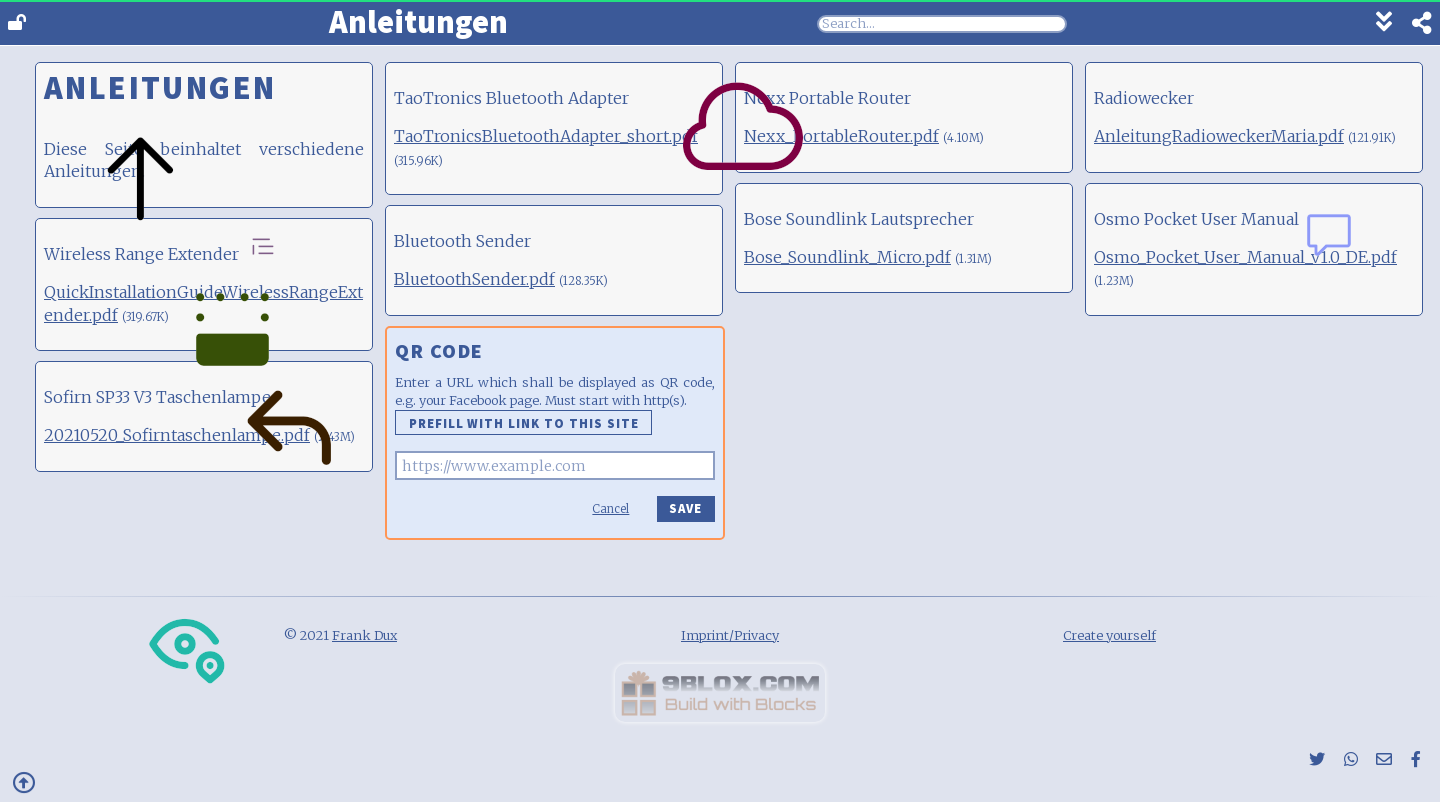 Image resolution: width=1440 pixels, height=802 pixels. What do you see at coordinates (185, 644) in the screenshot?
I see `pin a view or save current display` at bounding box center [185, 644].